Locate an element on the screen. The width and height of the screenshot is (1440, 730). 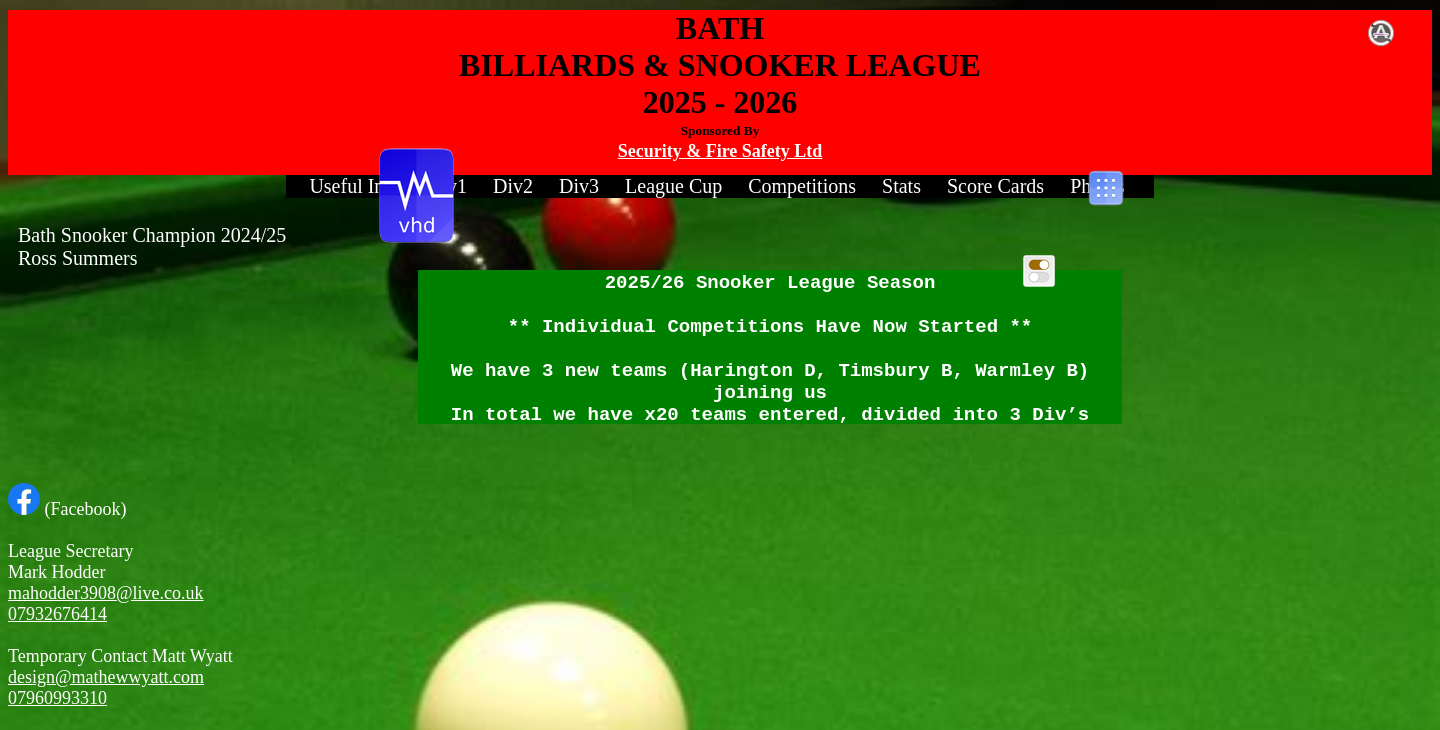
open unity tweak tool settings is located at coordinates (1039, 271).